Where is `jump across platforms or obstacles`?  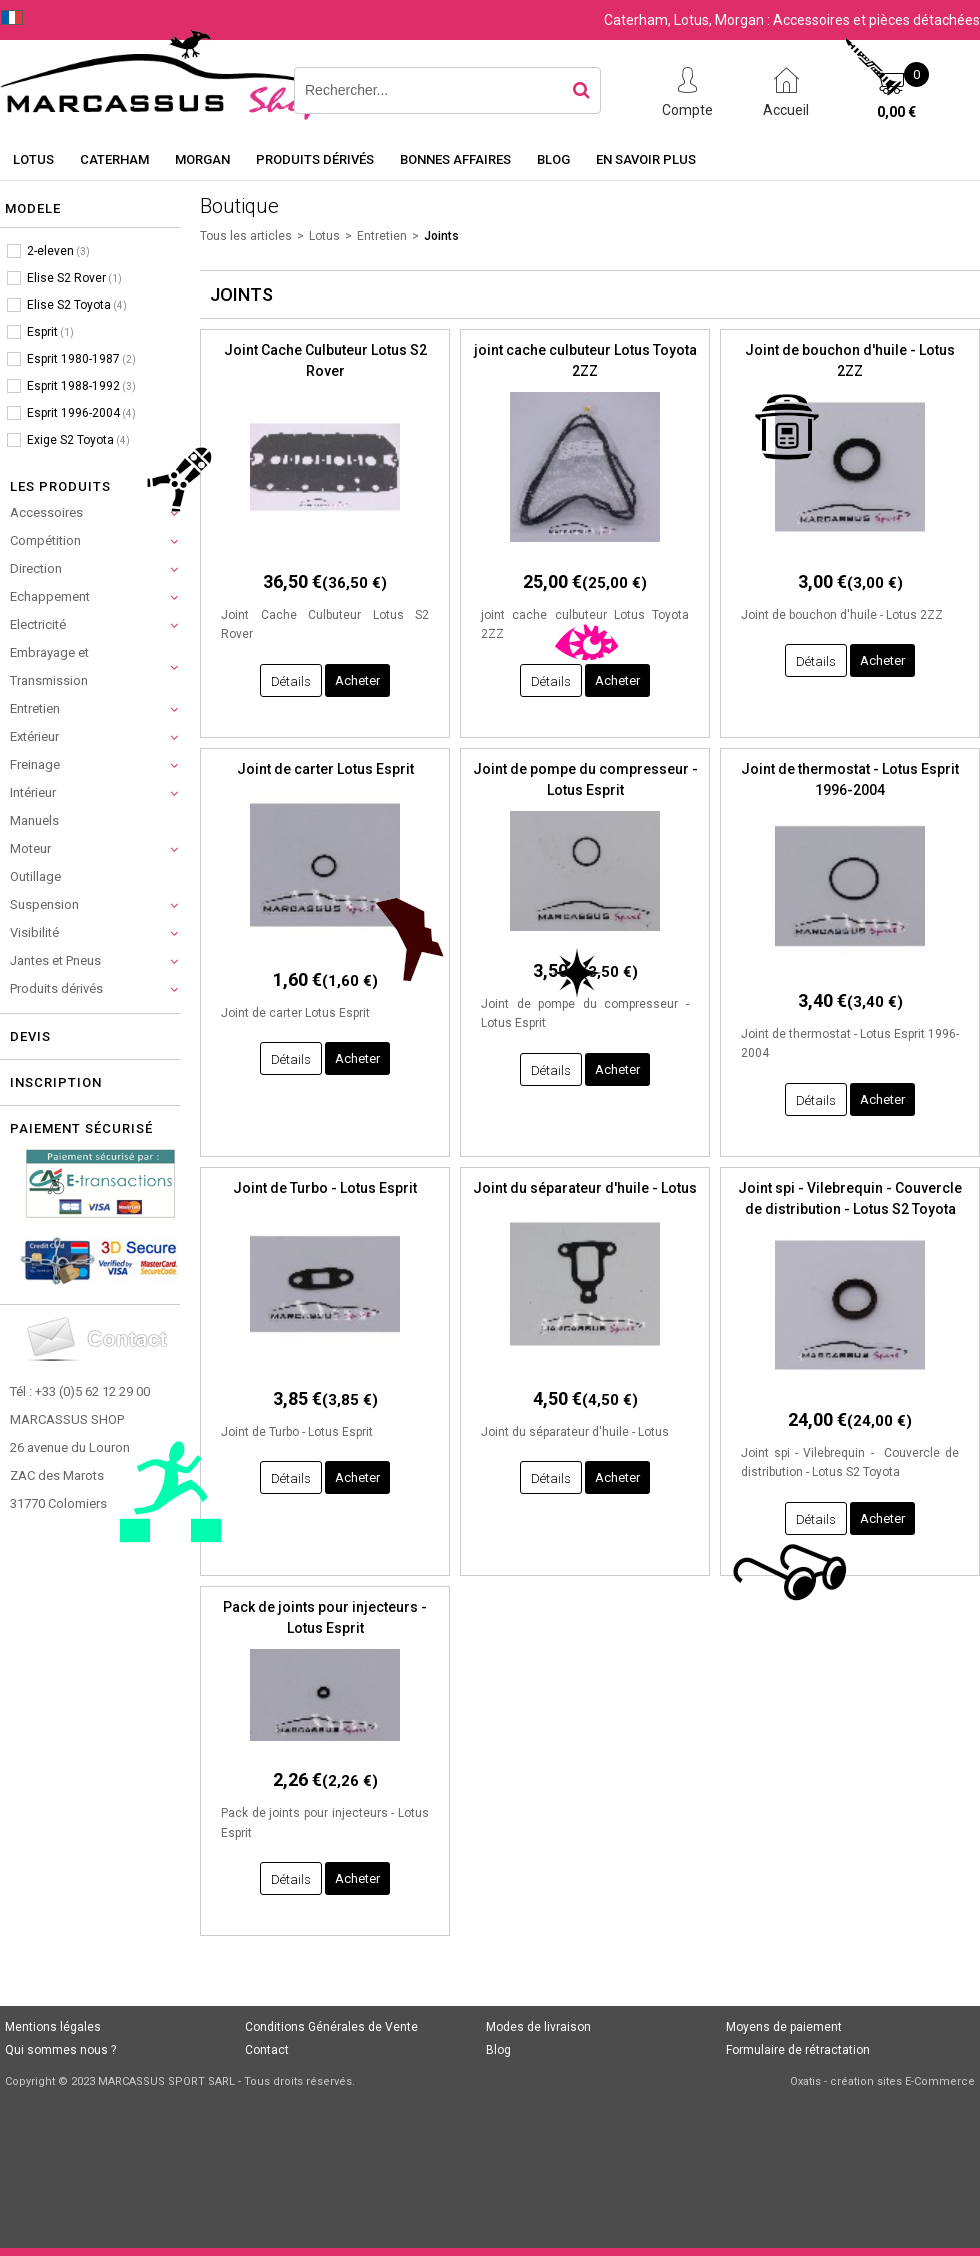
jump across platforms or obstacles is located at coordinates (170, 1491).